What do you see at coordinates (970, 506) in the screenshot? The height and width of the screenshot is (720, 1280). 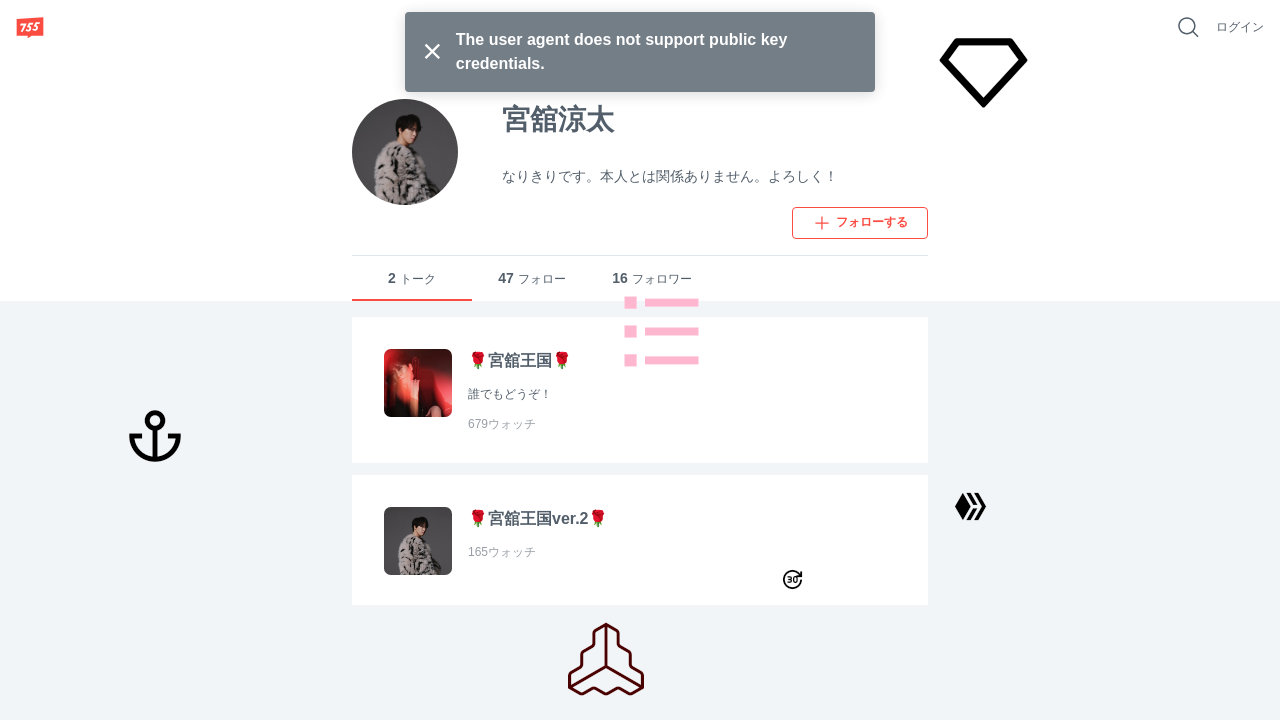 I see `hive blockchain platform logo` at bounding box center [970, 506].